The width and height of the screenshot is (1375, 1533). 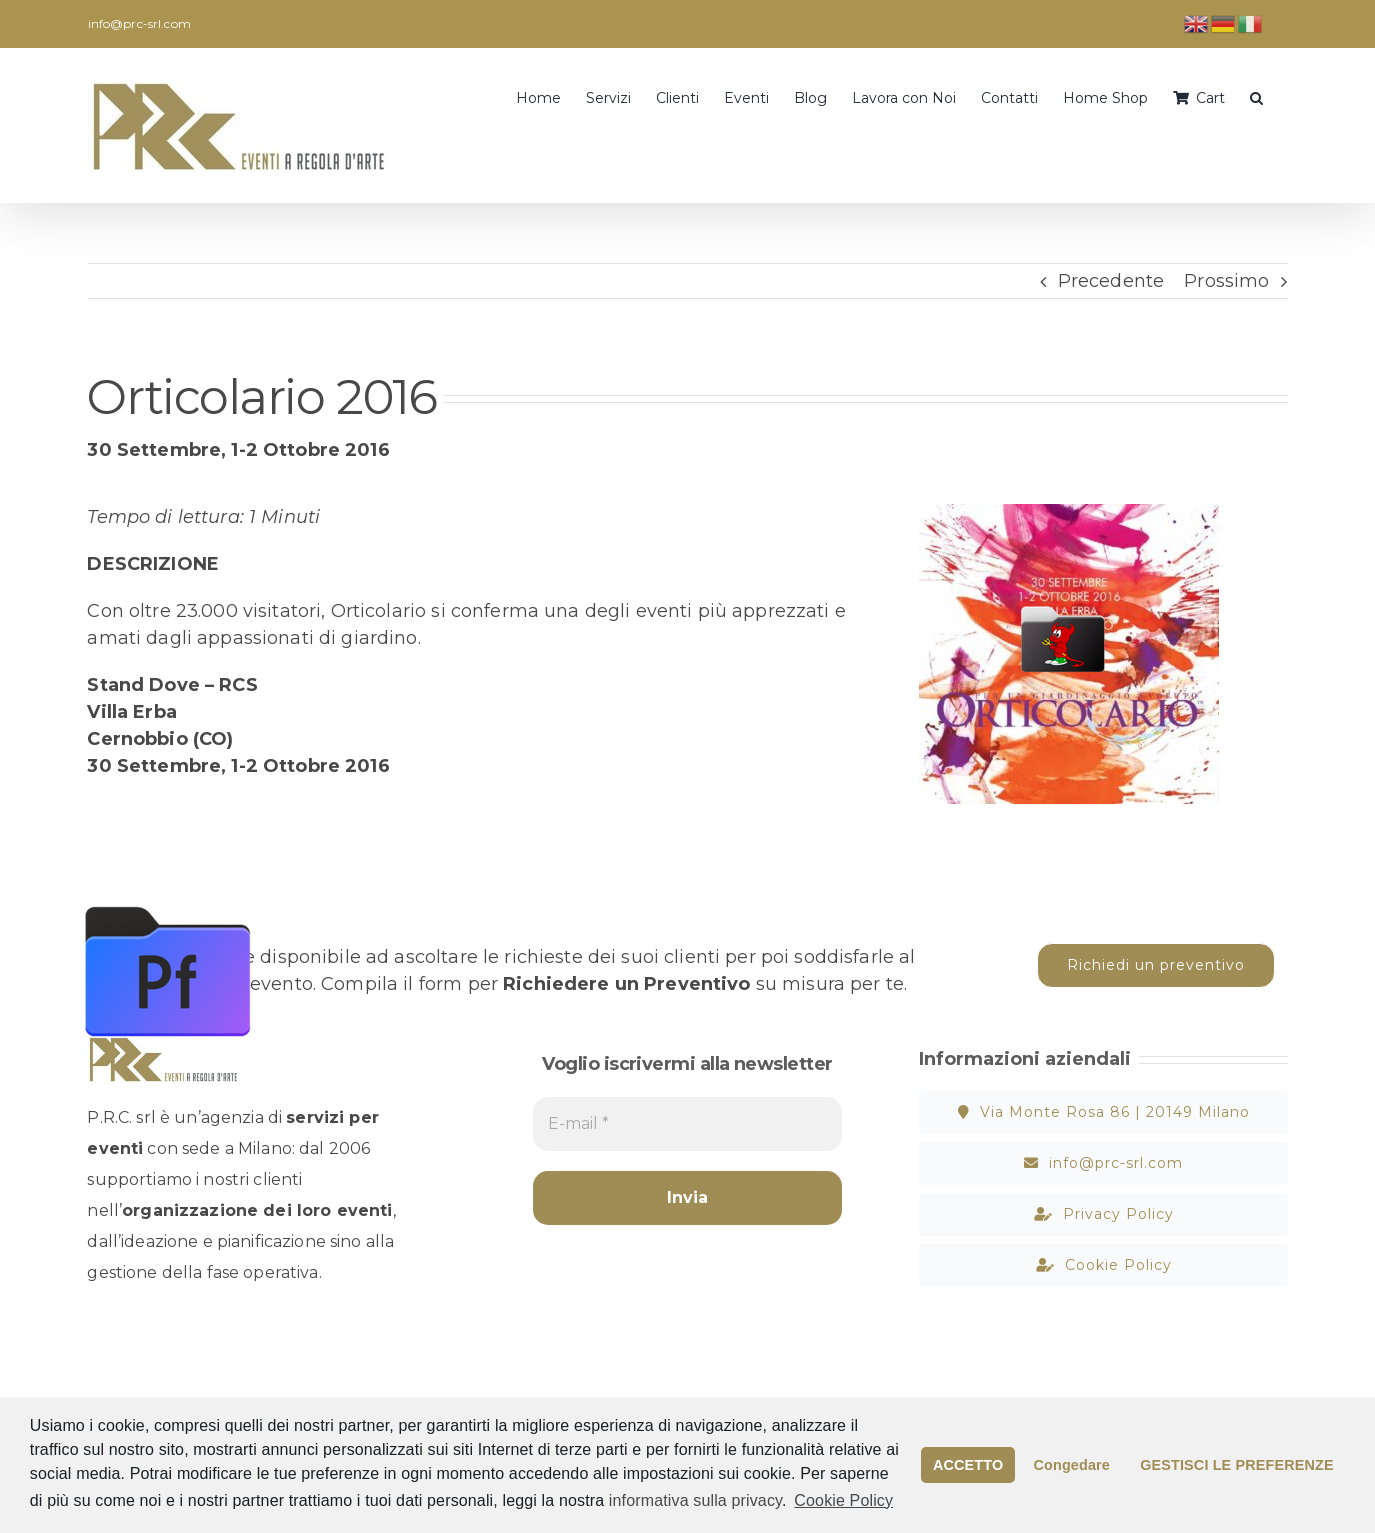 I want to click on open BSD-related files or projects, so click(x=1062, y=641).